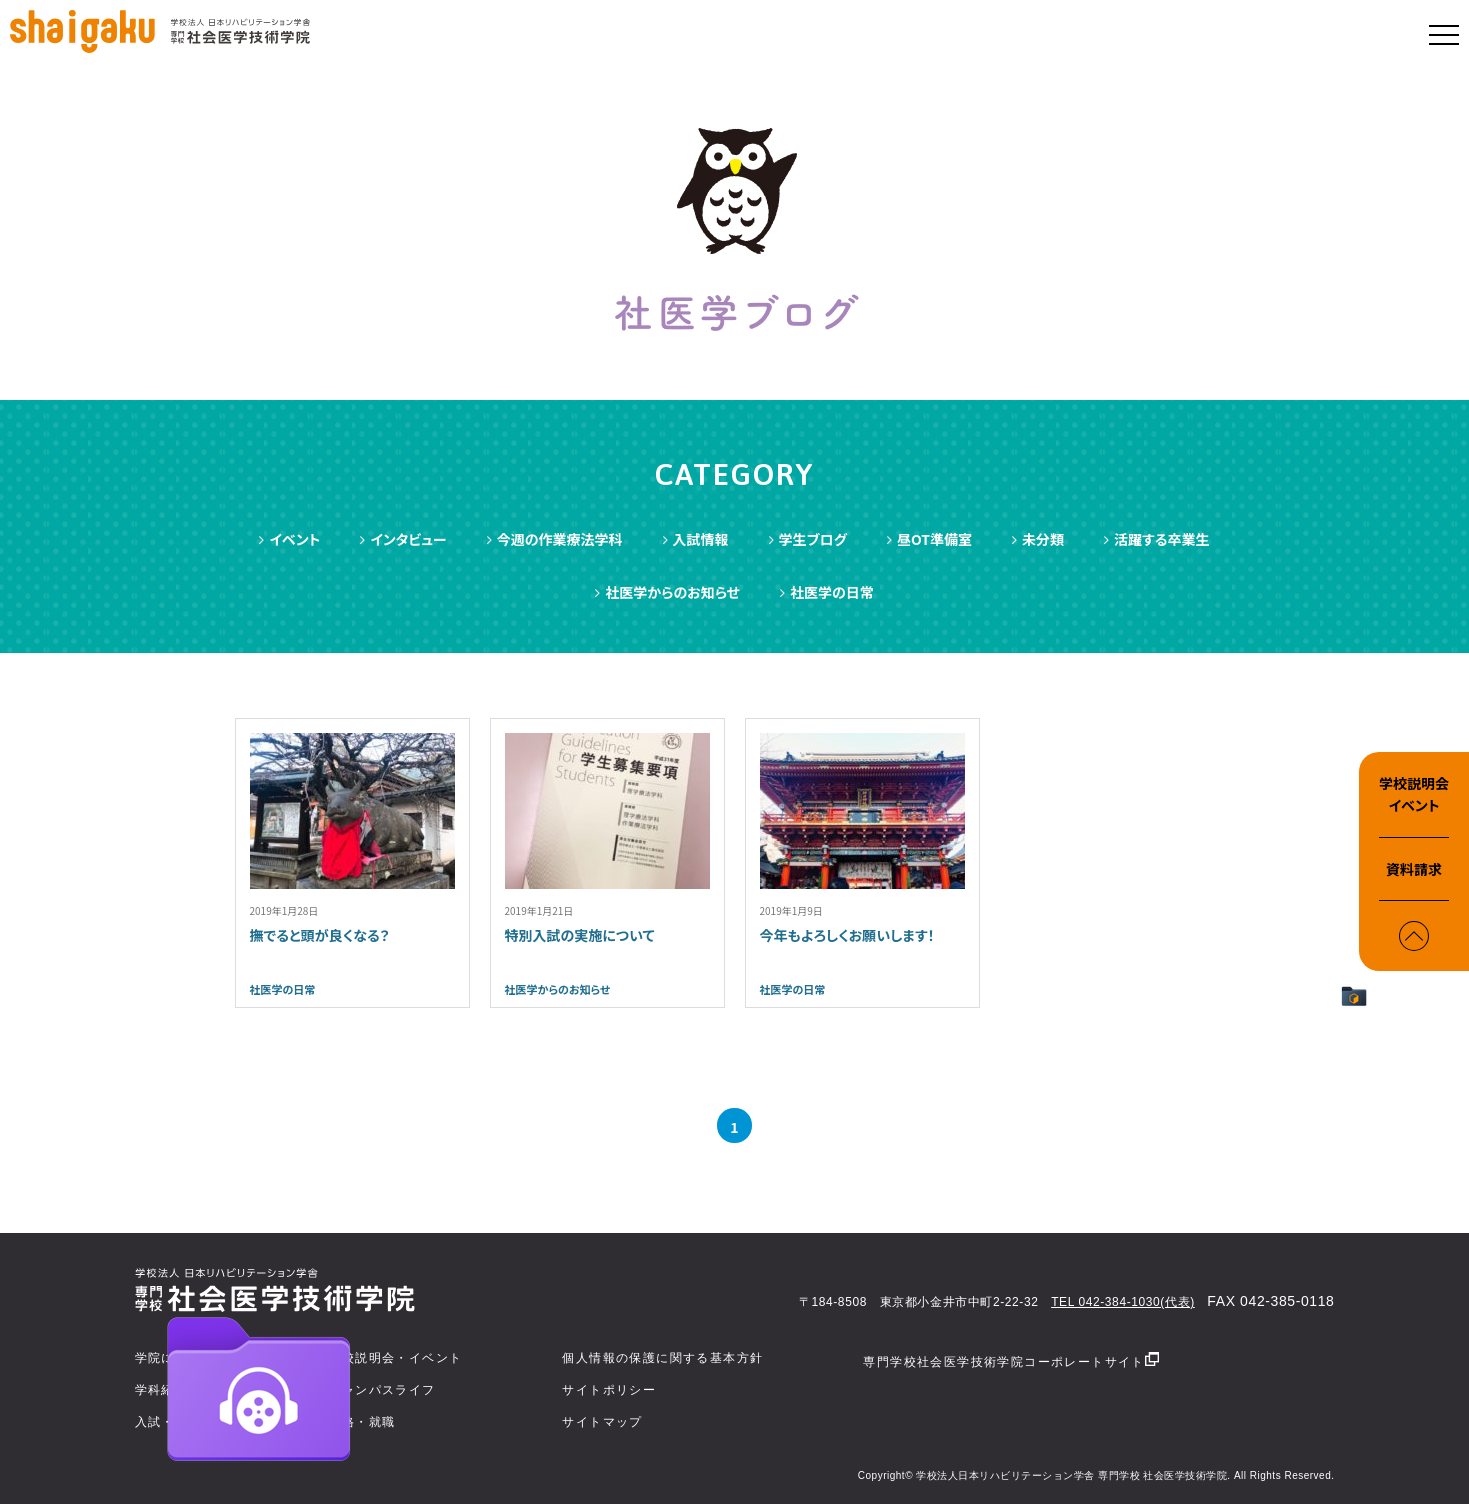 This screenshot has width=1469, height=1504. I want to click on folder containing 4k video to mp3 converter files, so click(258, 1394).